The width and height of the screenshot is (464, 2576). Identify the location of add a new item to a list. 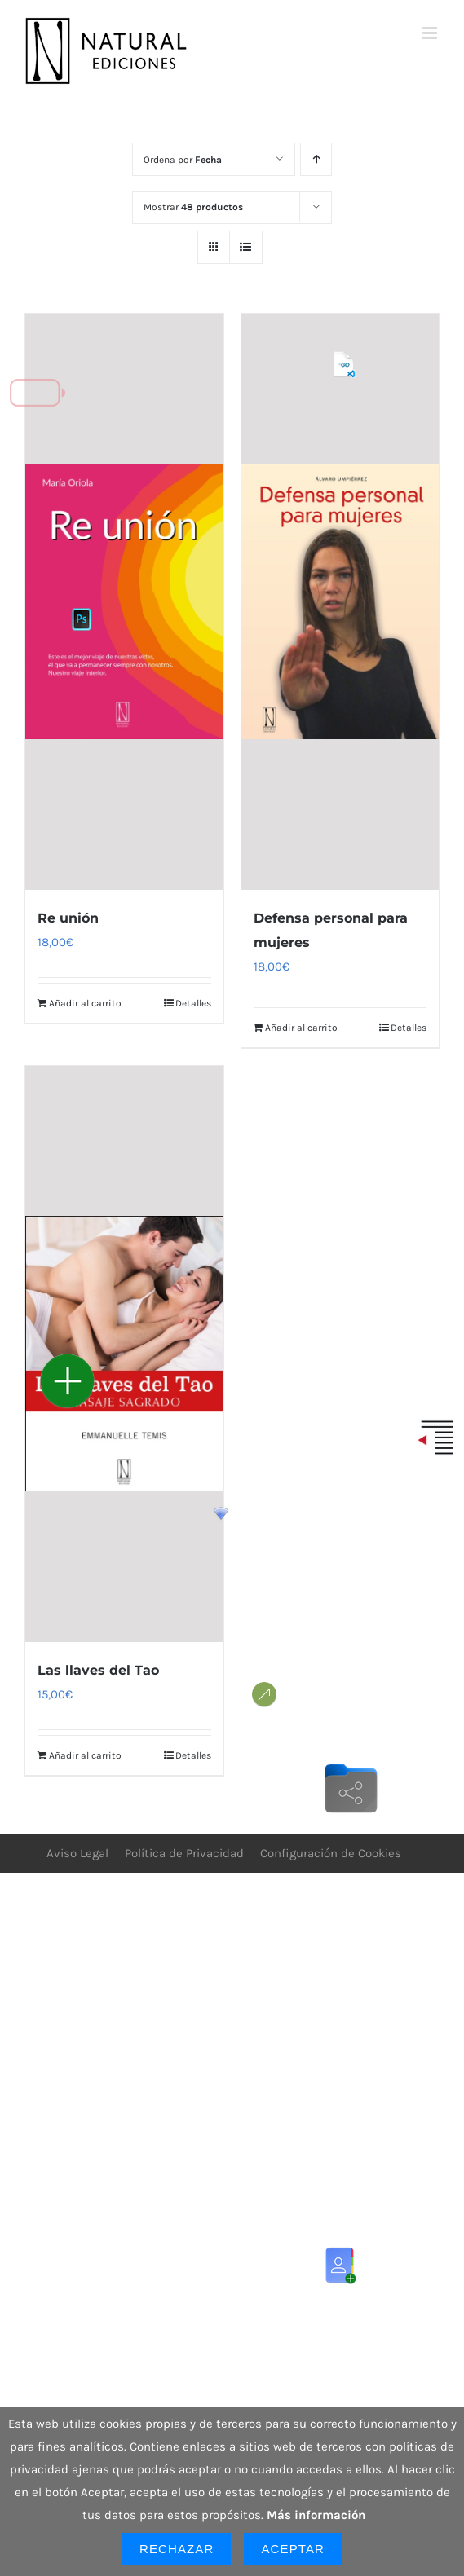
(67, 1380).